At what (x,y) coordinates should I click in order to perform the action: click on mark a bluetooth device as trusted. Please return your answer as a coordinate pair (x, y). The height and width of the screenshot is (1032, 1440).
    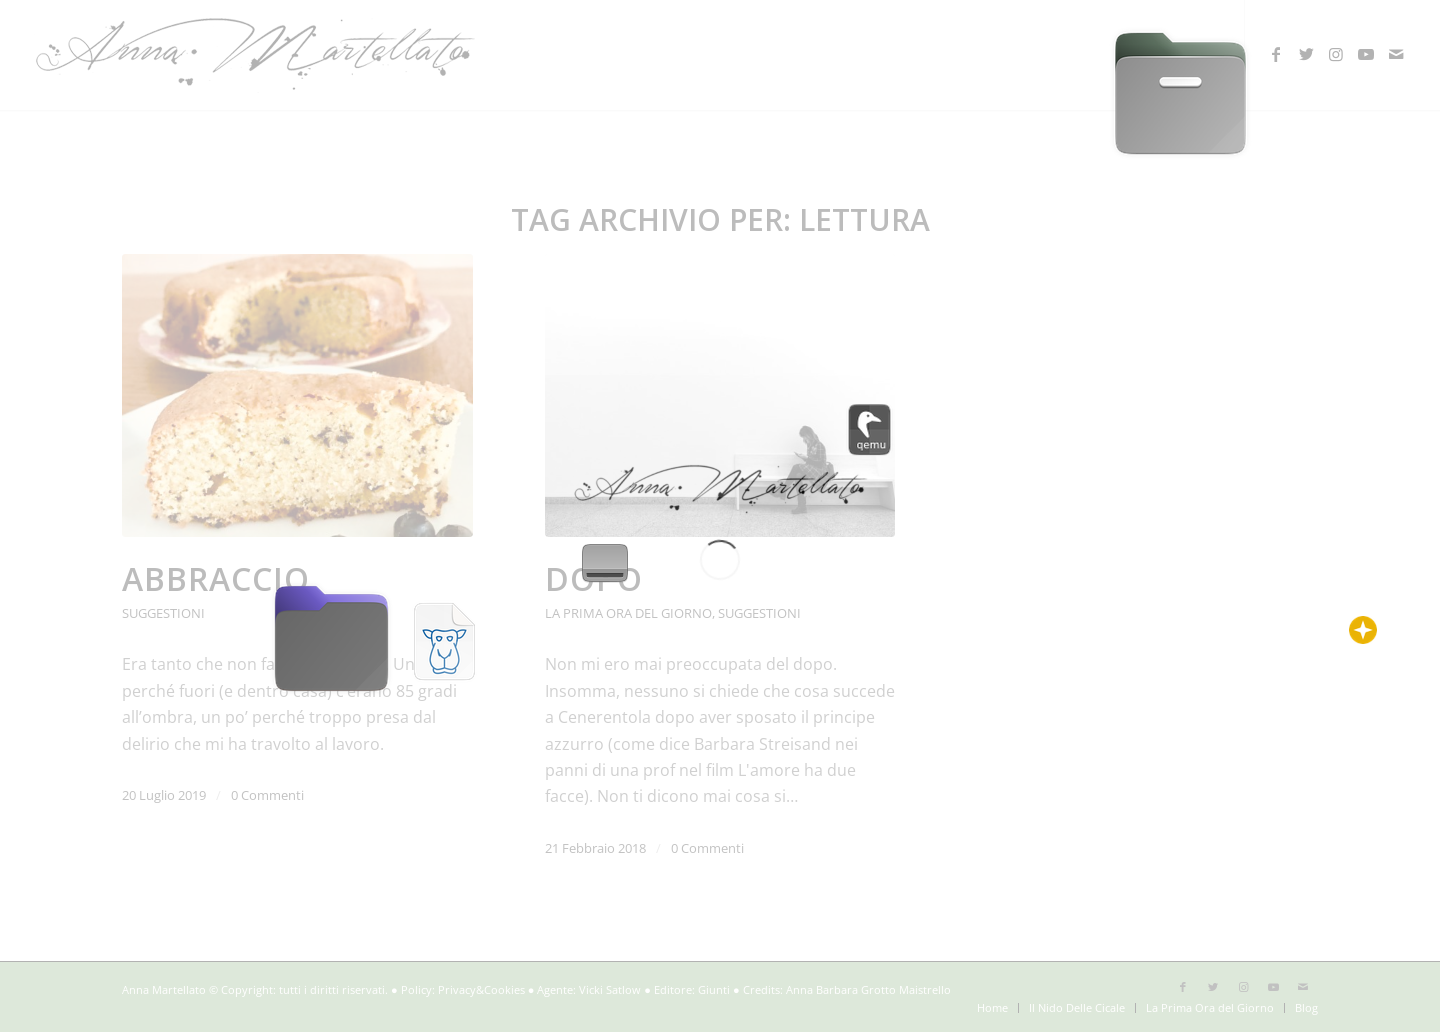
    Looking at the image, I should click on (1363, 630).